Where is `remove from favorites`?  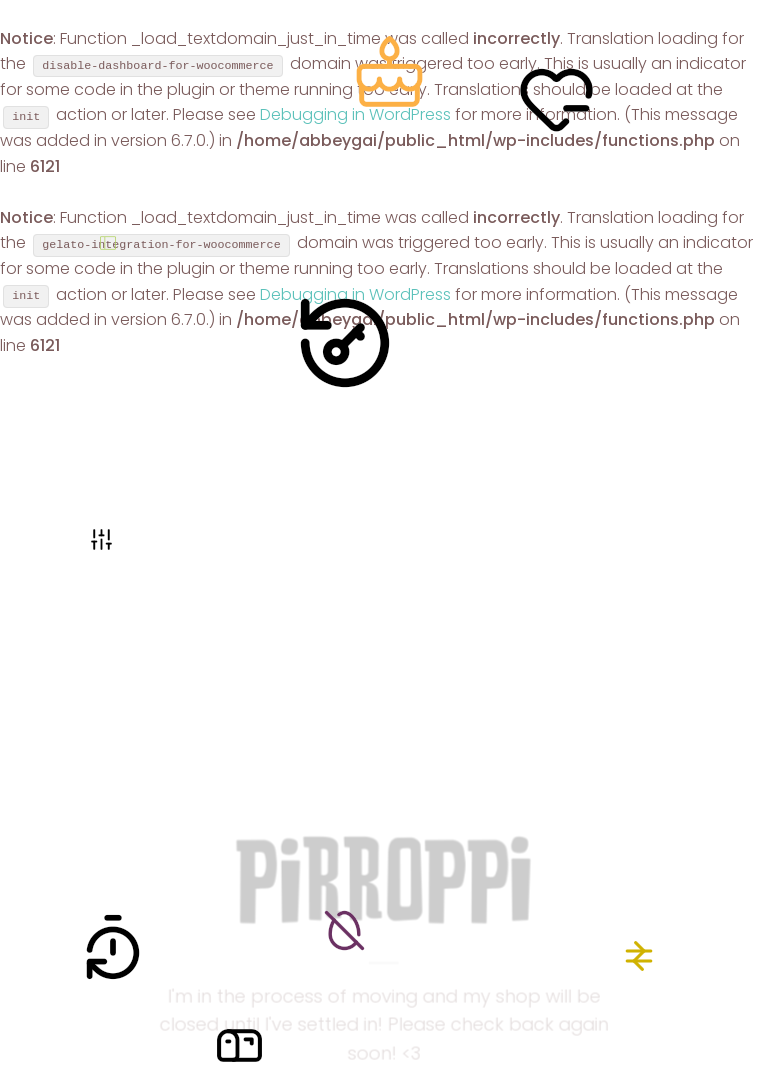
remove from favorites is located at coordinates (556, 98).